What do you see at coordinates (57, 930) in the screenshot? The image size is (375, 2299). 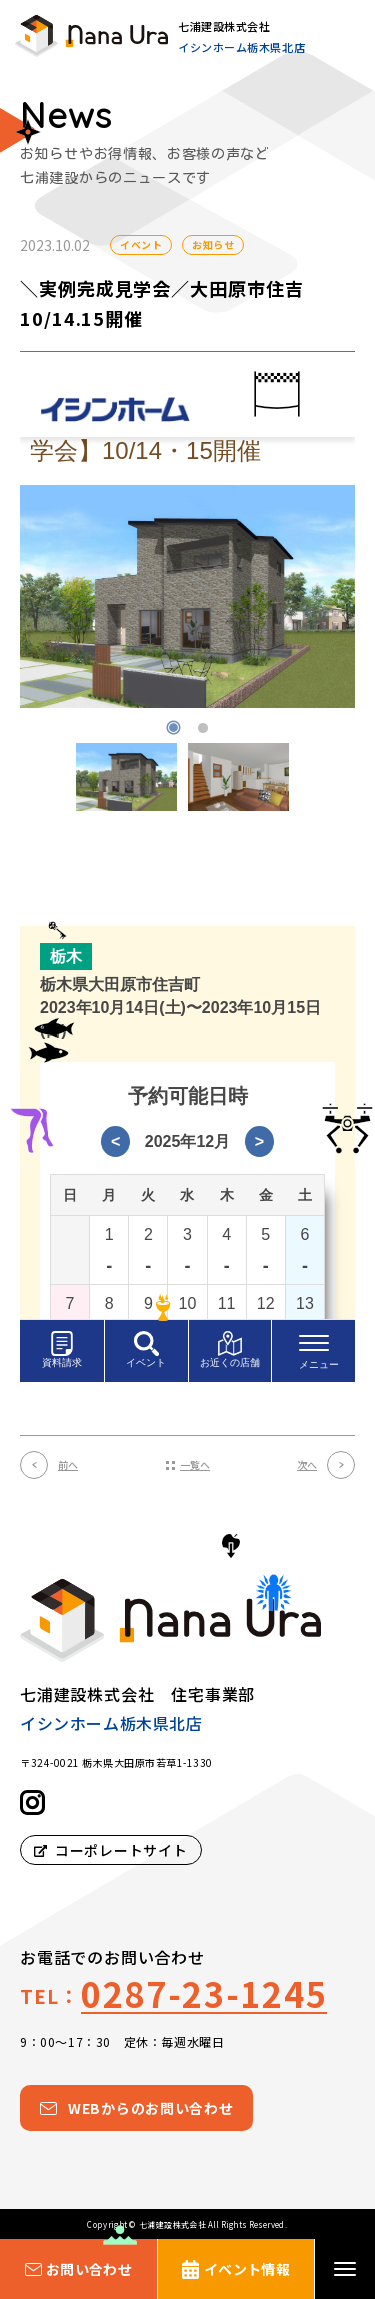 I see `access master or admin permissions` at bounding box center [57, 930].